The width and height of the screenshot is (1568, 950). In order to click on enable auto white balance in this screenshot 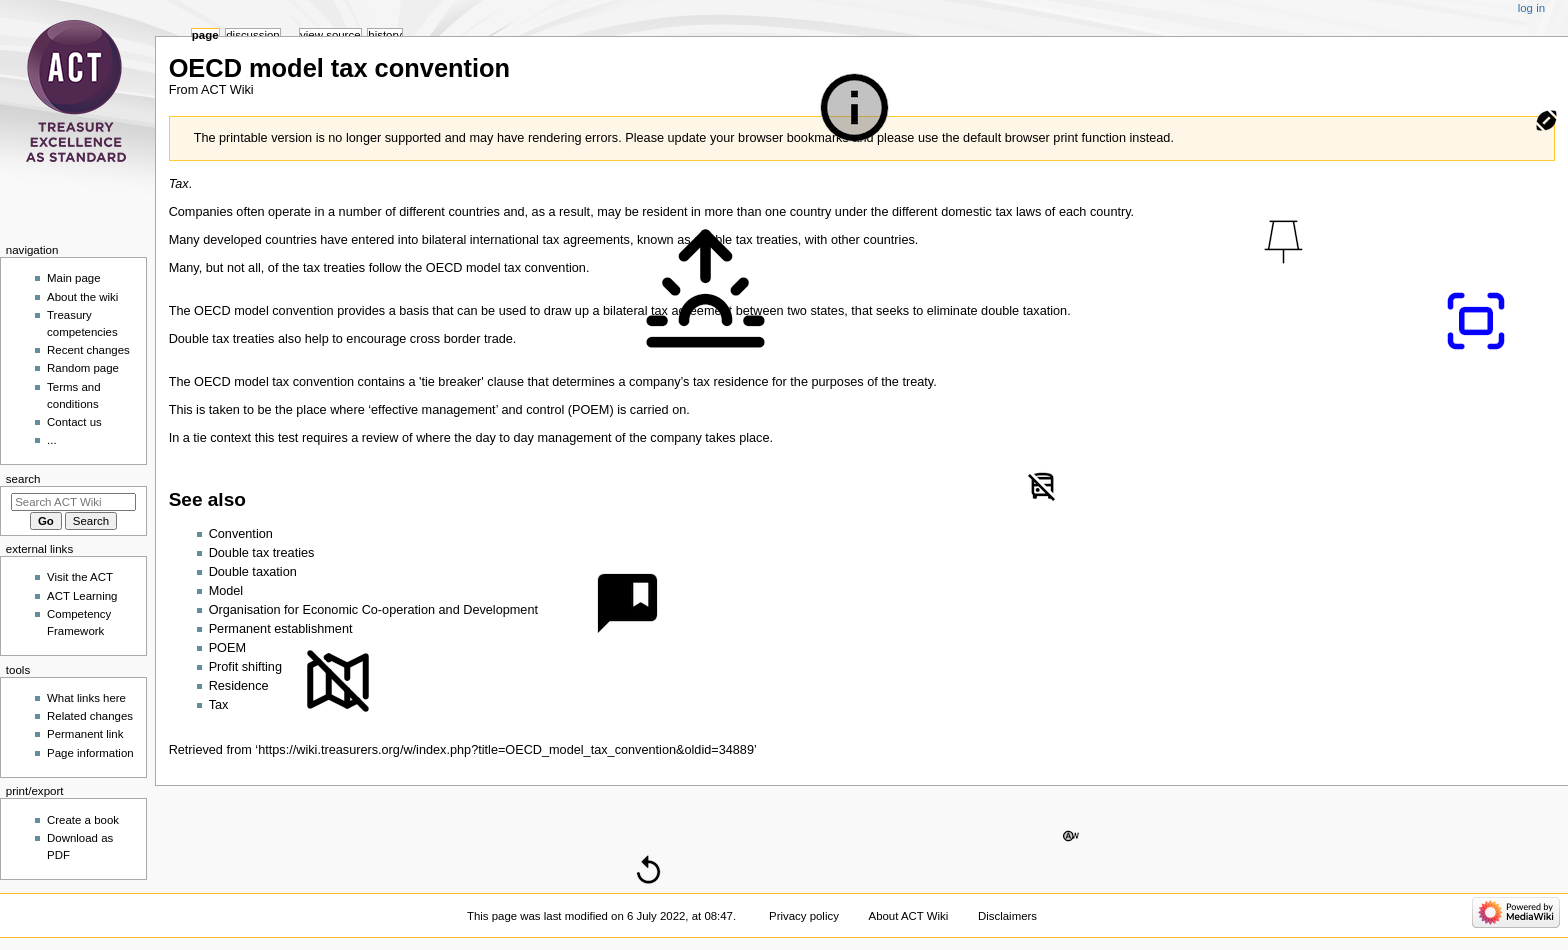, I will do `click(1071, 836)`.